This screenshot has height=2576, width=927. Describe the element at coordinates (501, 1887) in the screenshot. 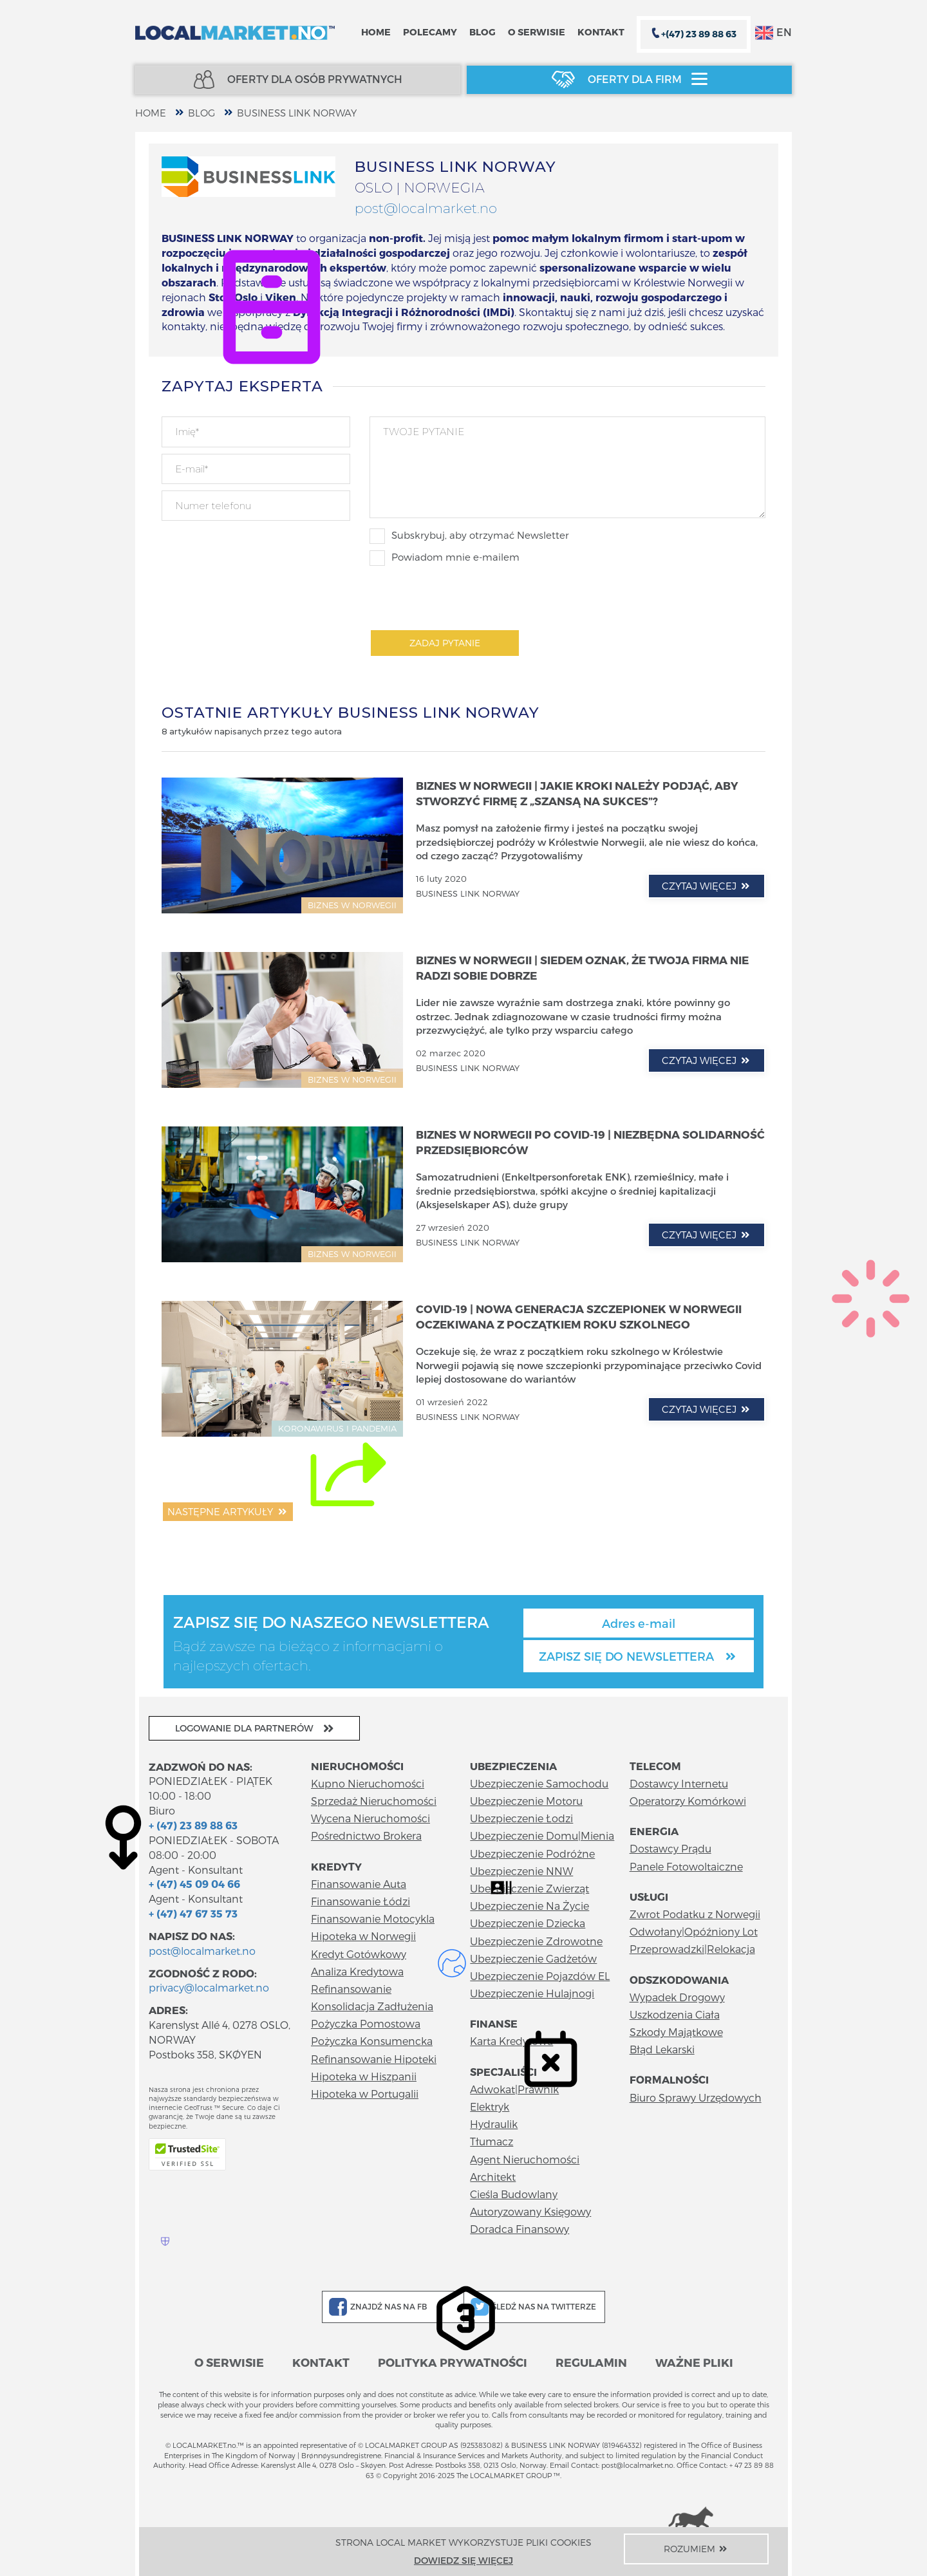

I see `view recently contacted people` at that location.